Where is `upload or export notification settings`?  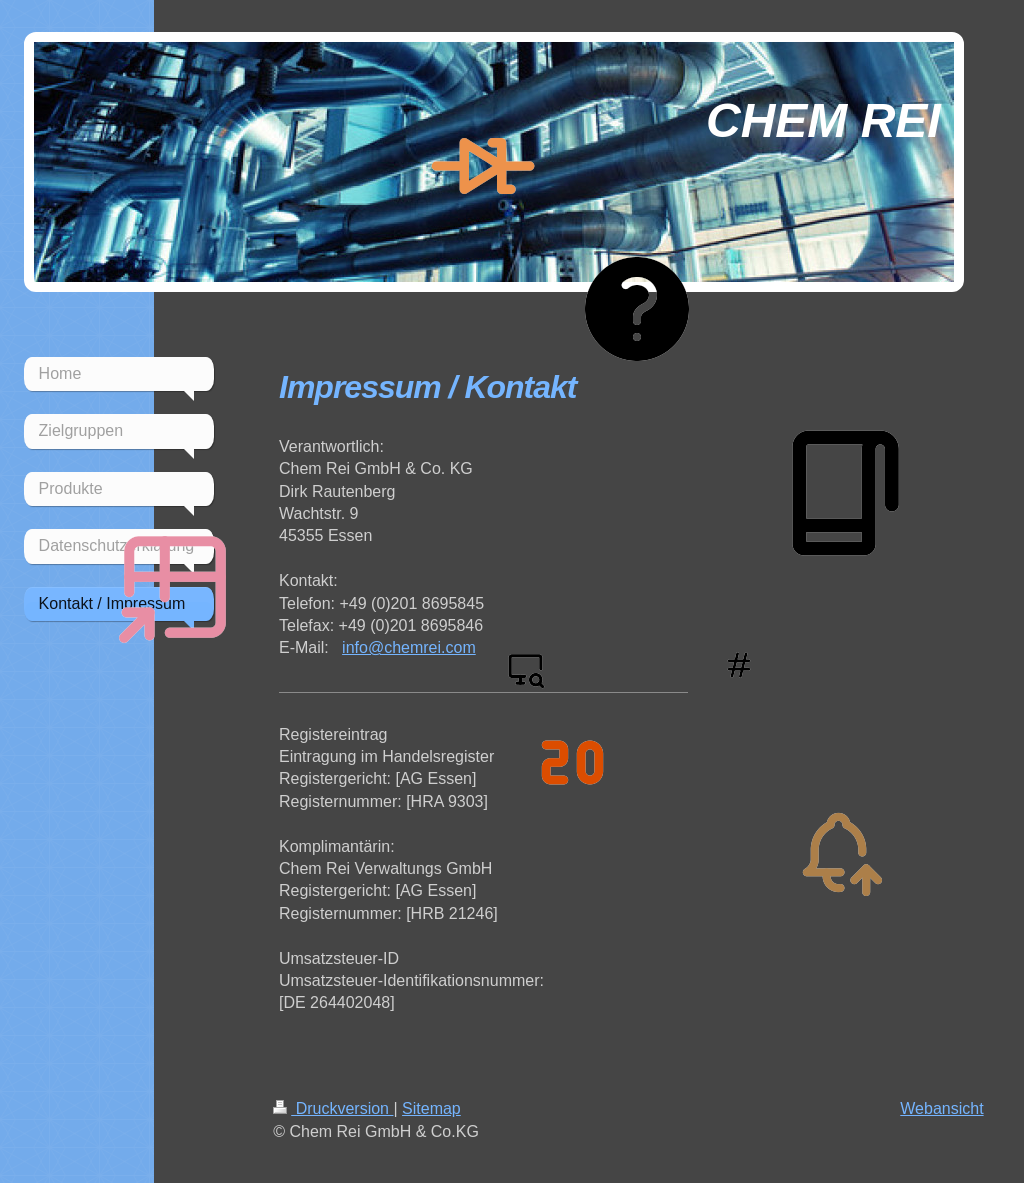
upload or export notification settings is located at coordinates (838, 852).